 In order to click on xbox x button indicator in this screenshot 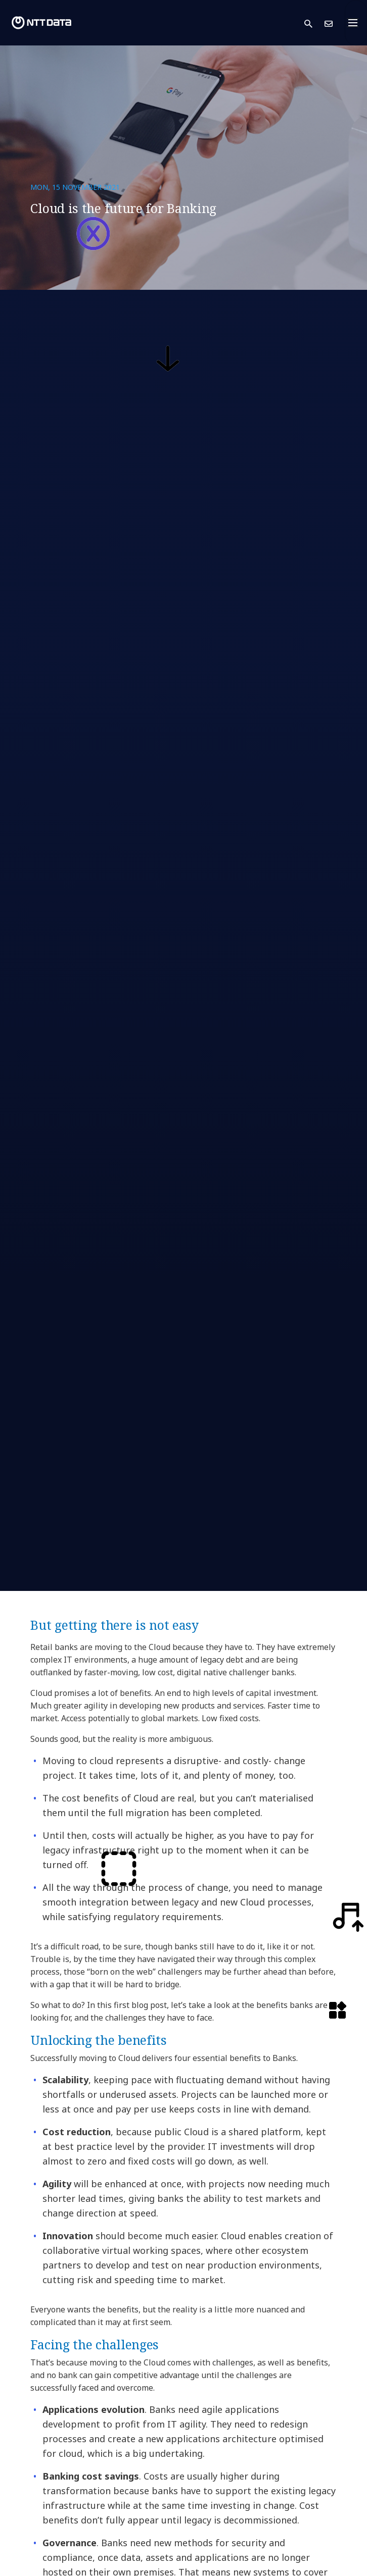, I will do `click(93, 233)`.